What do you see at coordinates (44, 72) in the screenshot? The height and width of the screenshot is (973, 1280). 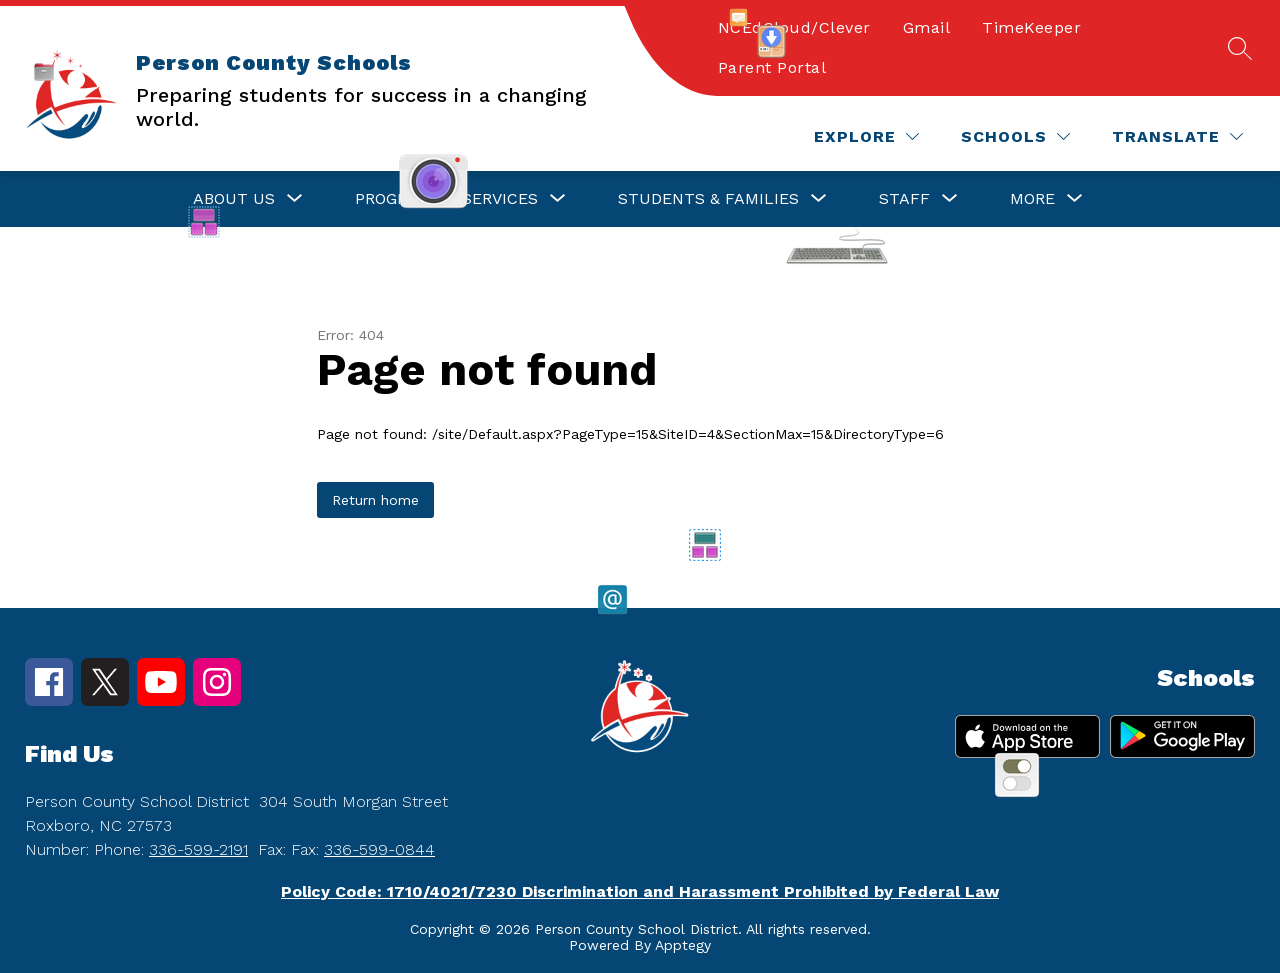 I see `open the file manager application` at bounding box center [44, 72].